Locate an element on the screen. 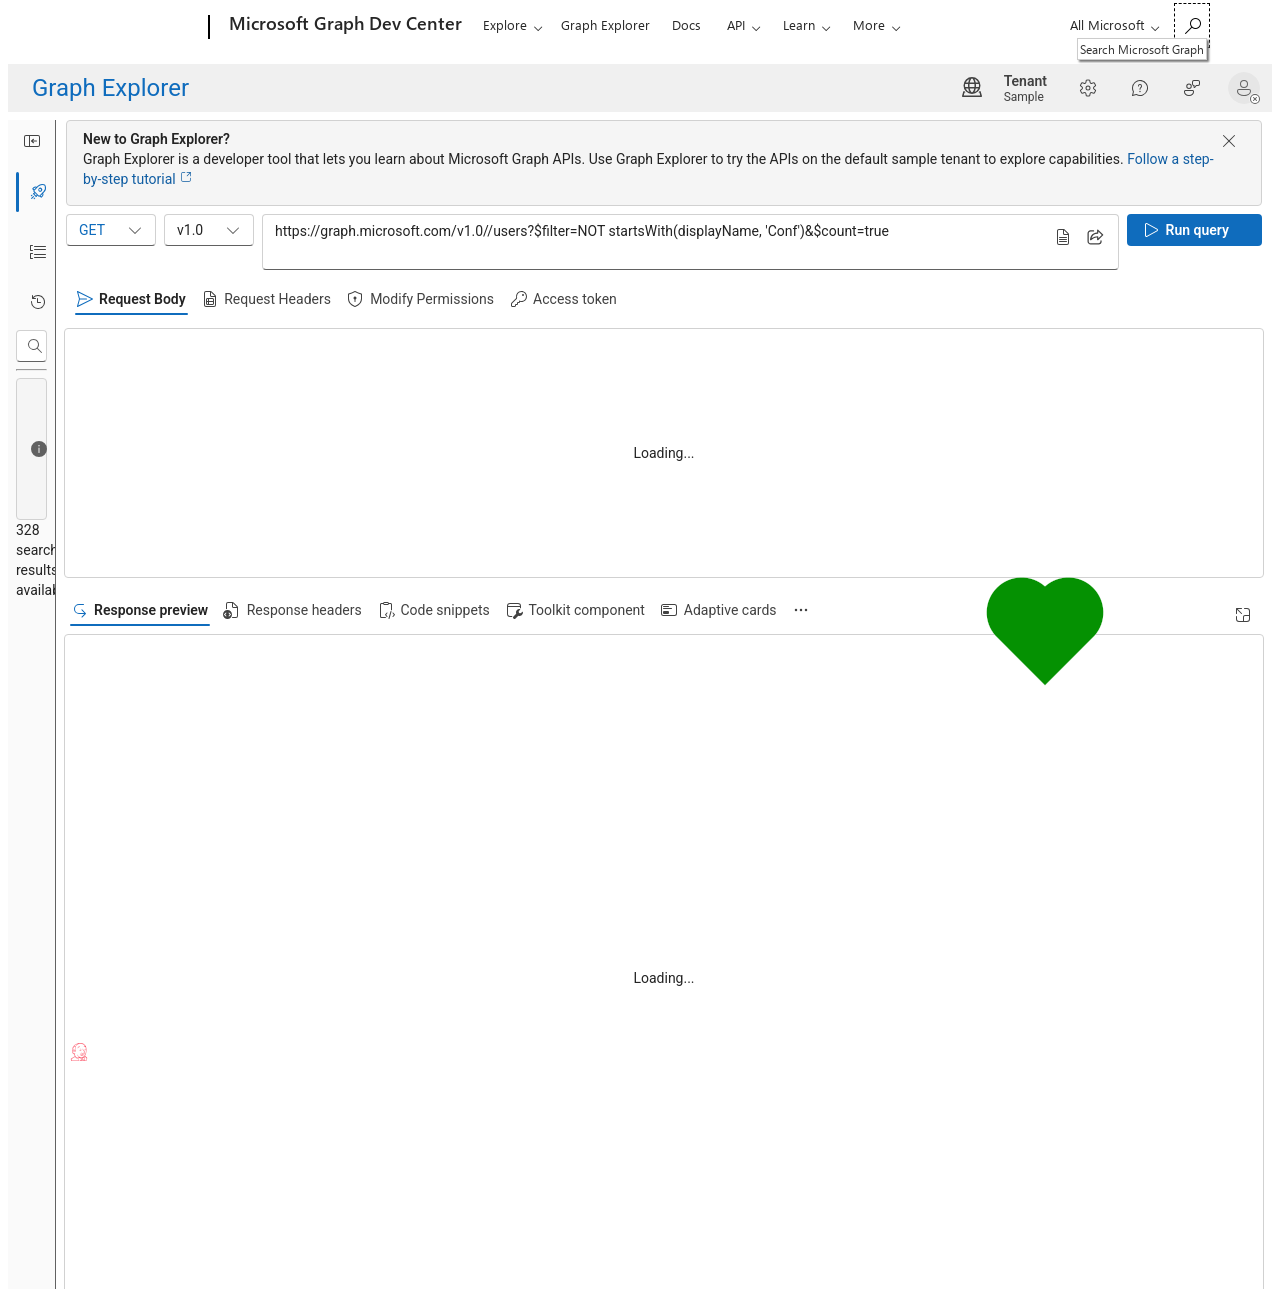  jenkins CI/CD automation server logo is located at coordinates (79, 1052).